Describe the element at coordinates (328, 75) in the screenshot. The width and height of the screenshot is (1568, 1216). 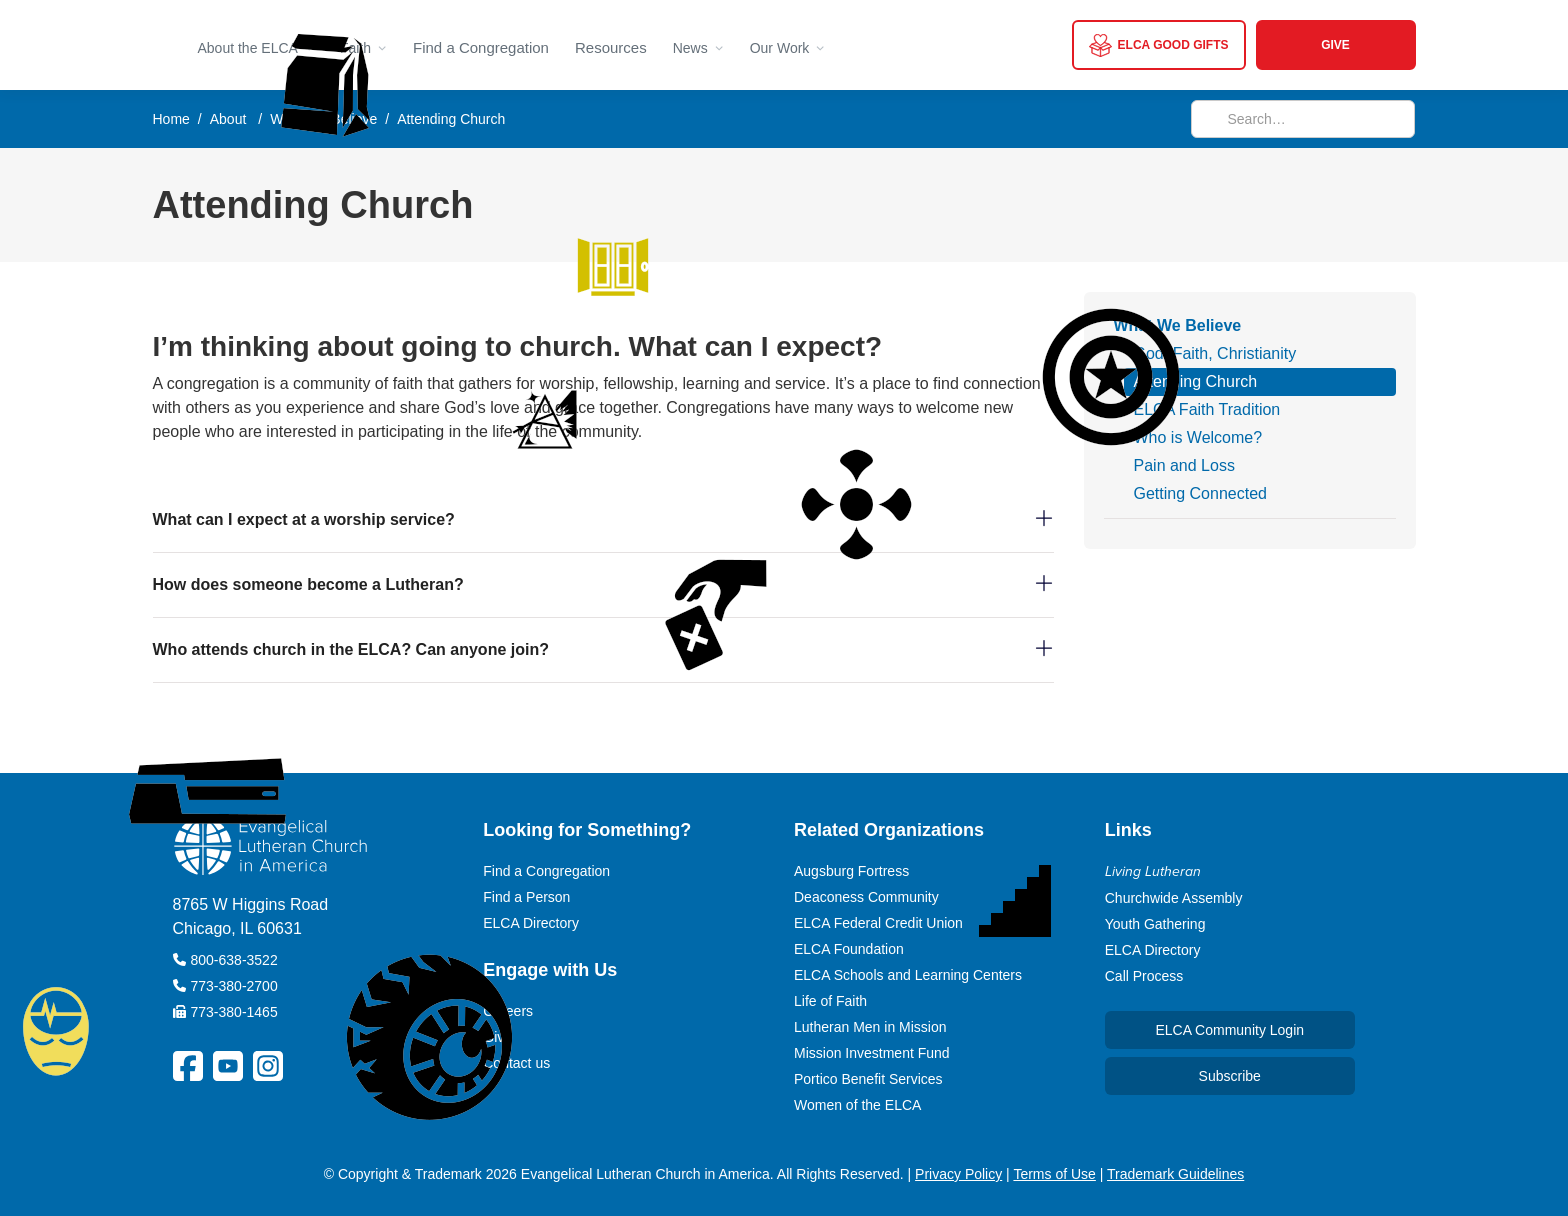
I see `view your takeout or delivery order` at that location.